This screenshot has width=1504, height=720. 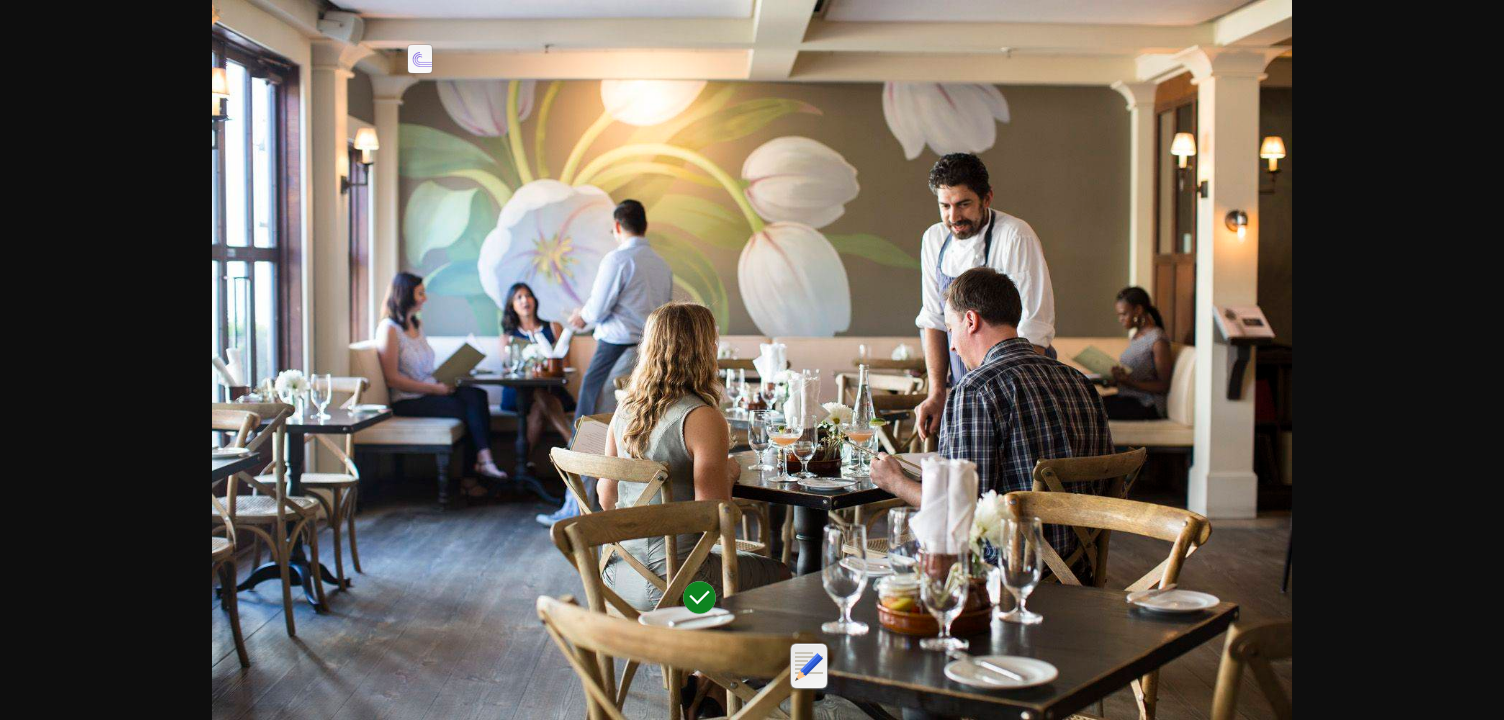 What do you see at coordinates (699, 597) in the screenshot?
I see `indicates file has been successfully synced` at bounding box center [699, 597].